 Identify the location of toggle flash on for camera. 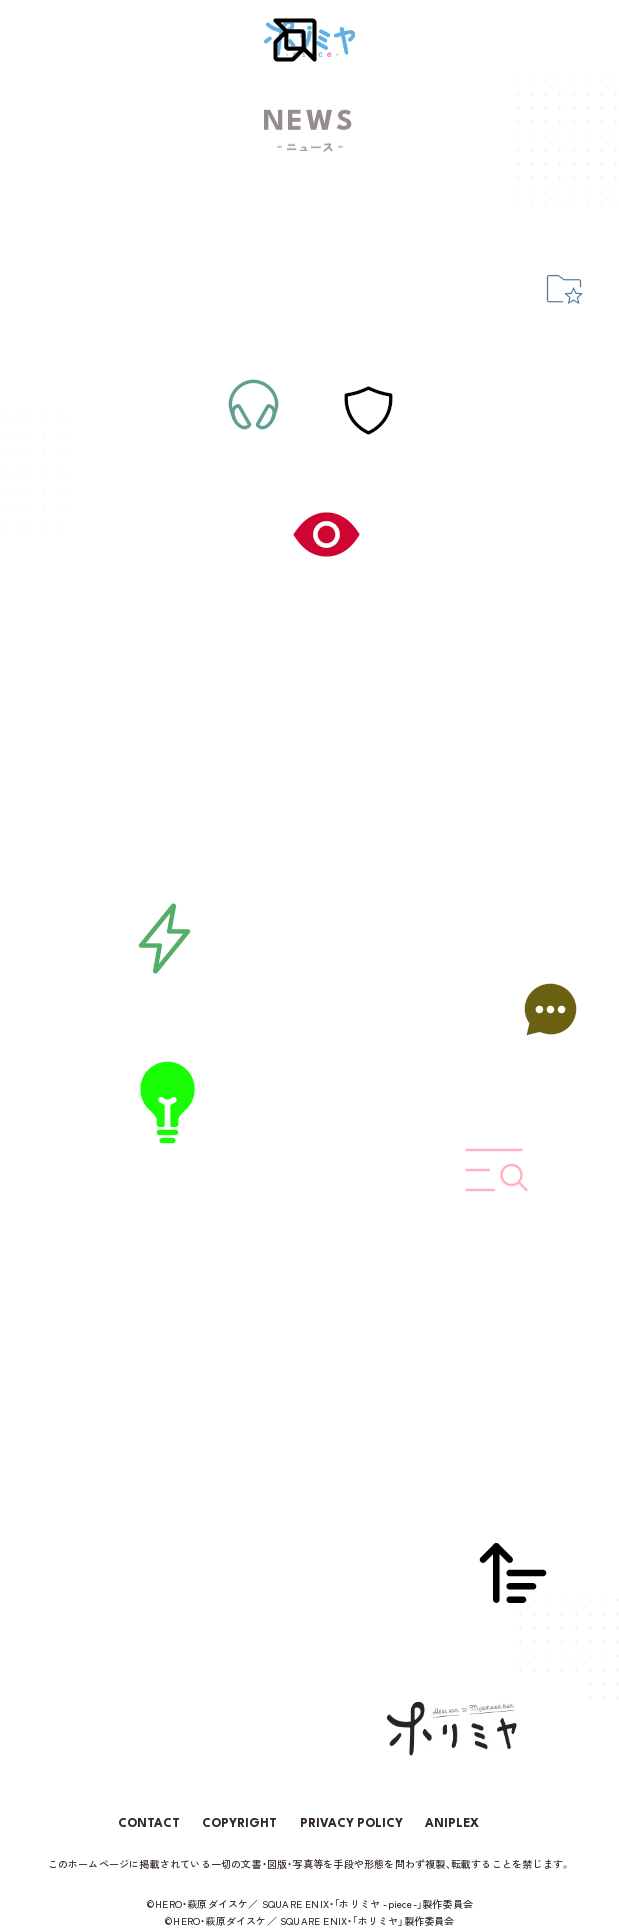
(164, 938).